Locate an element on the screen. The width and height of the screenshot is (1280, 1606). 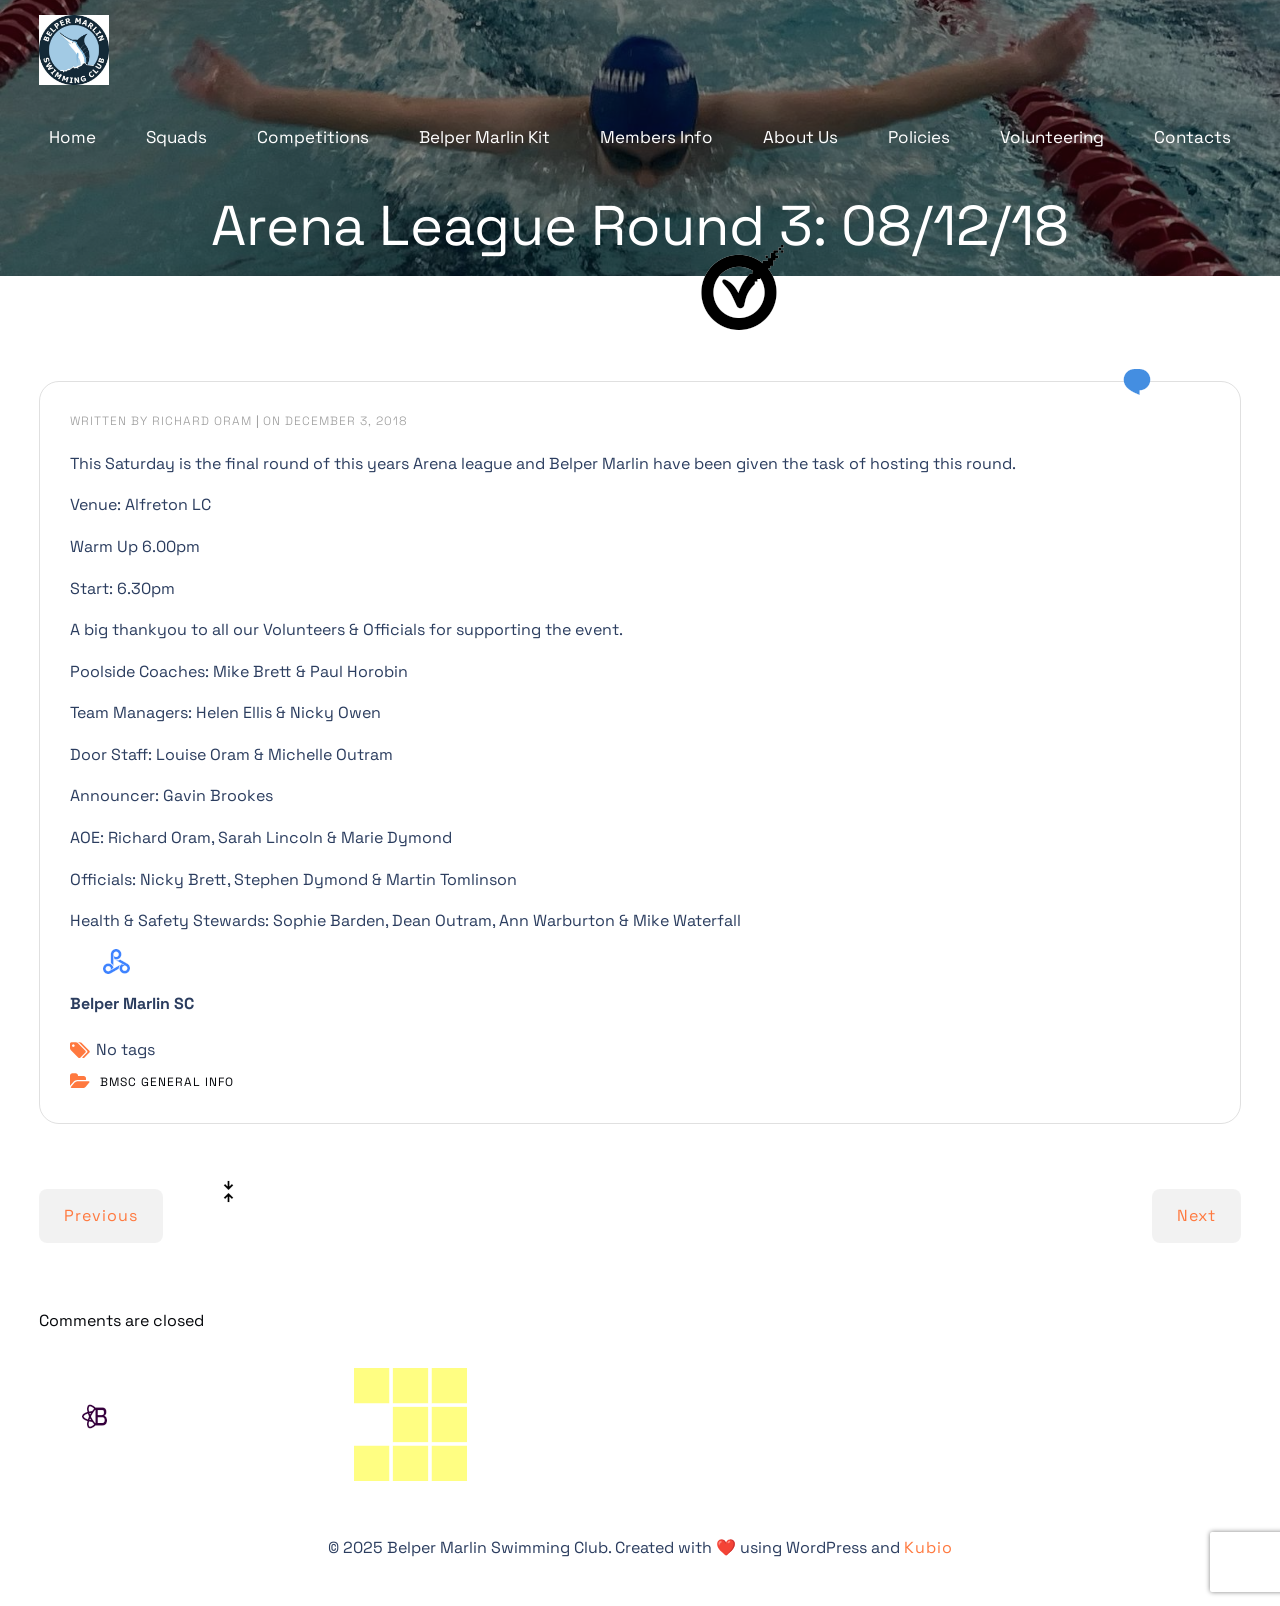
react-bootstrap framework logo is located at coordinates (94, 1416).